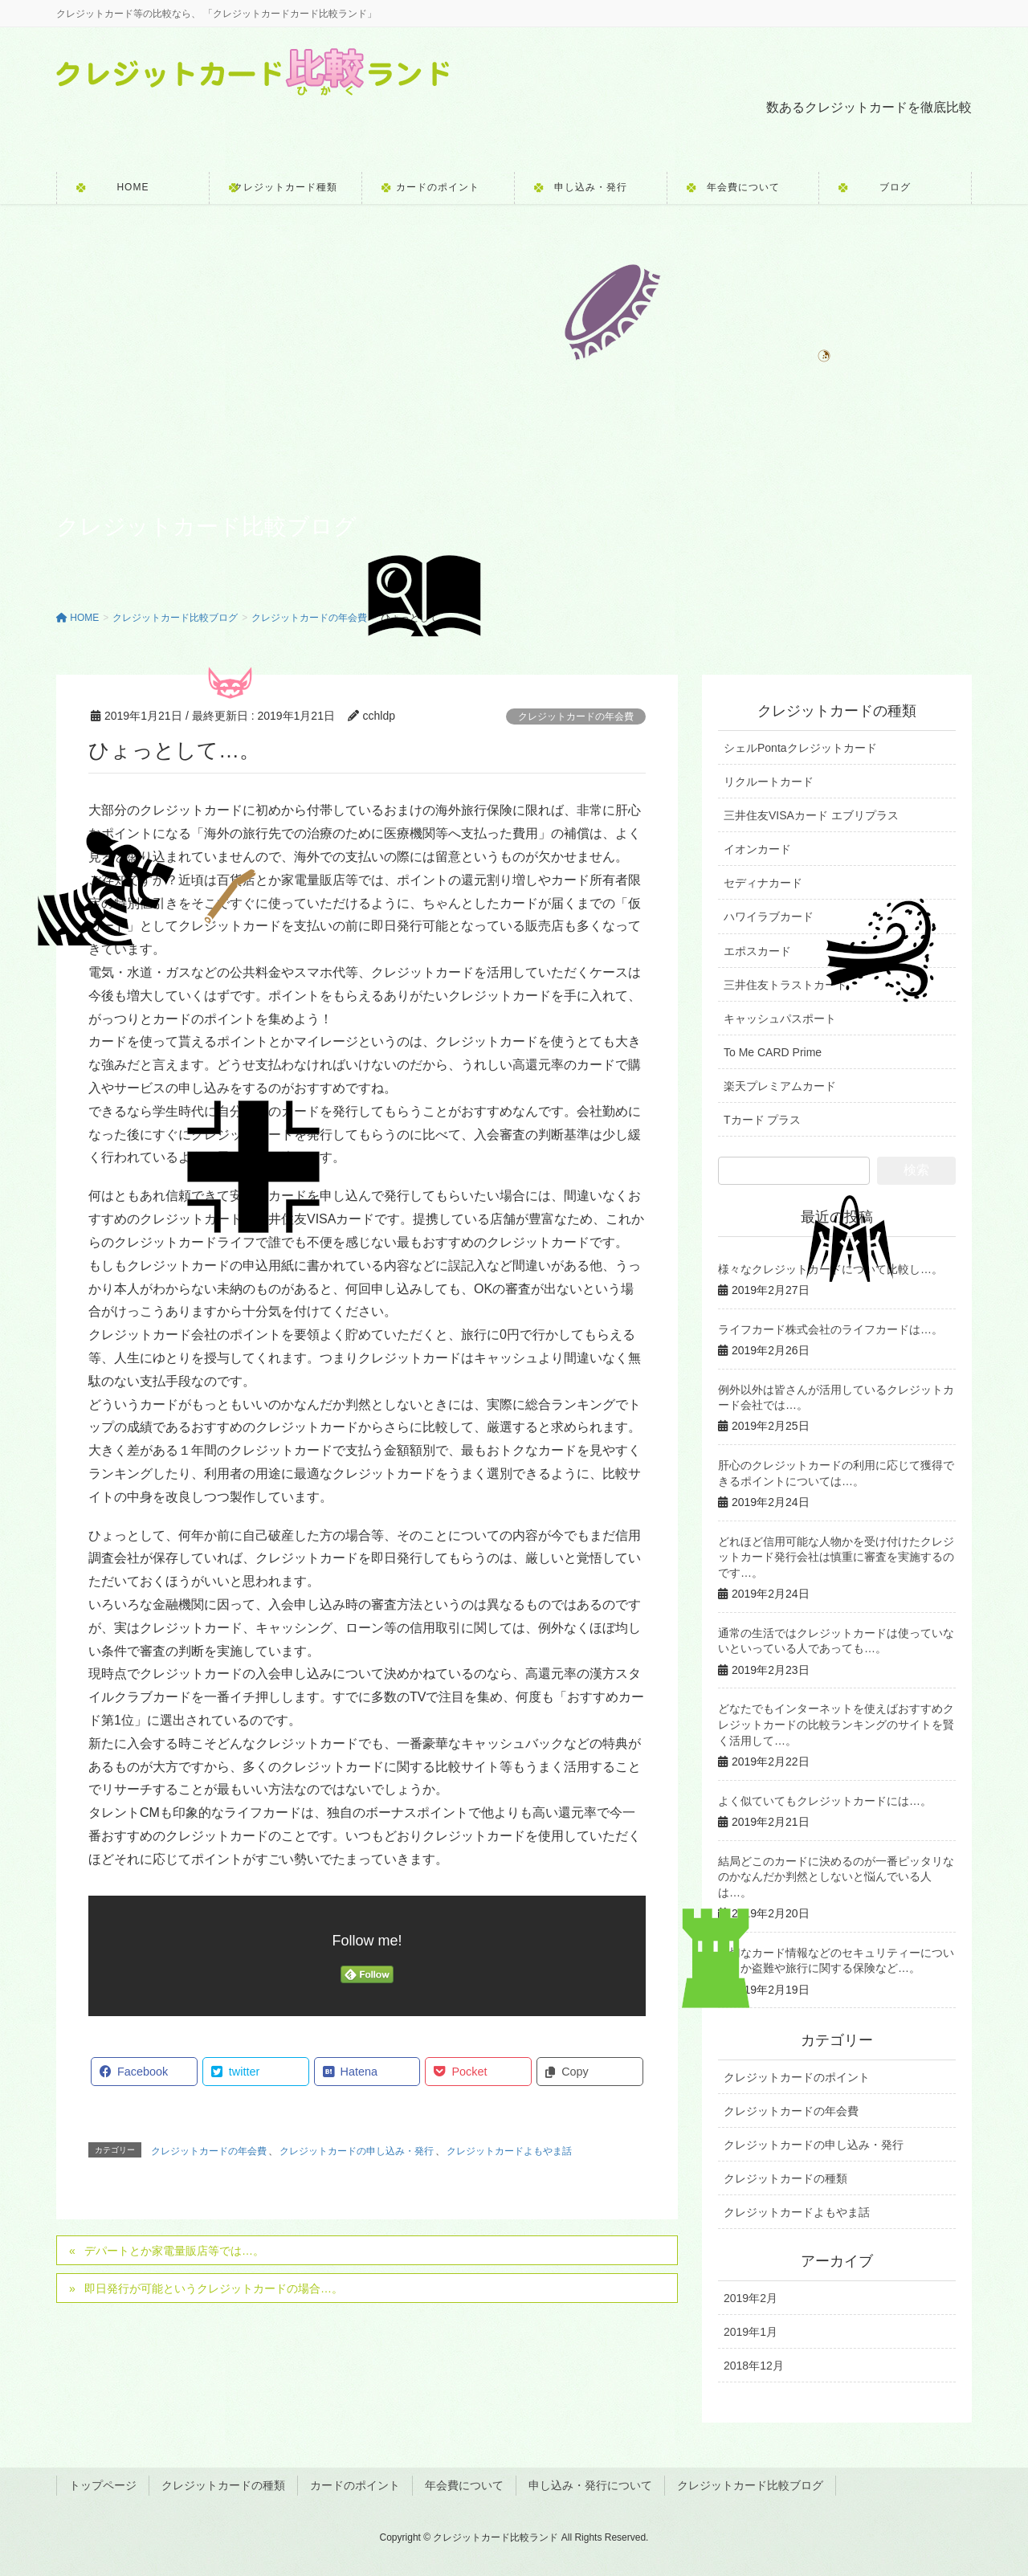 The image size is (1028, 2576). What do you see at coordinates (716, 1958) in the screenshot?
I see `view castle or fortress location` at bounding box center [716, 1958].